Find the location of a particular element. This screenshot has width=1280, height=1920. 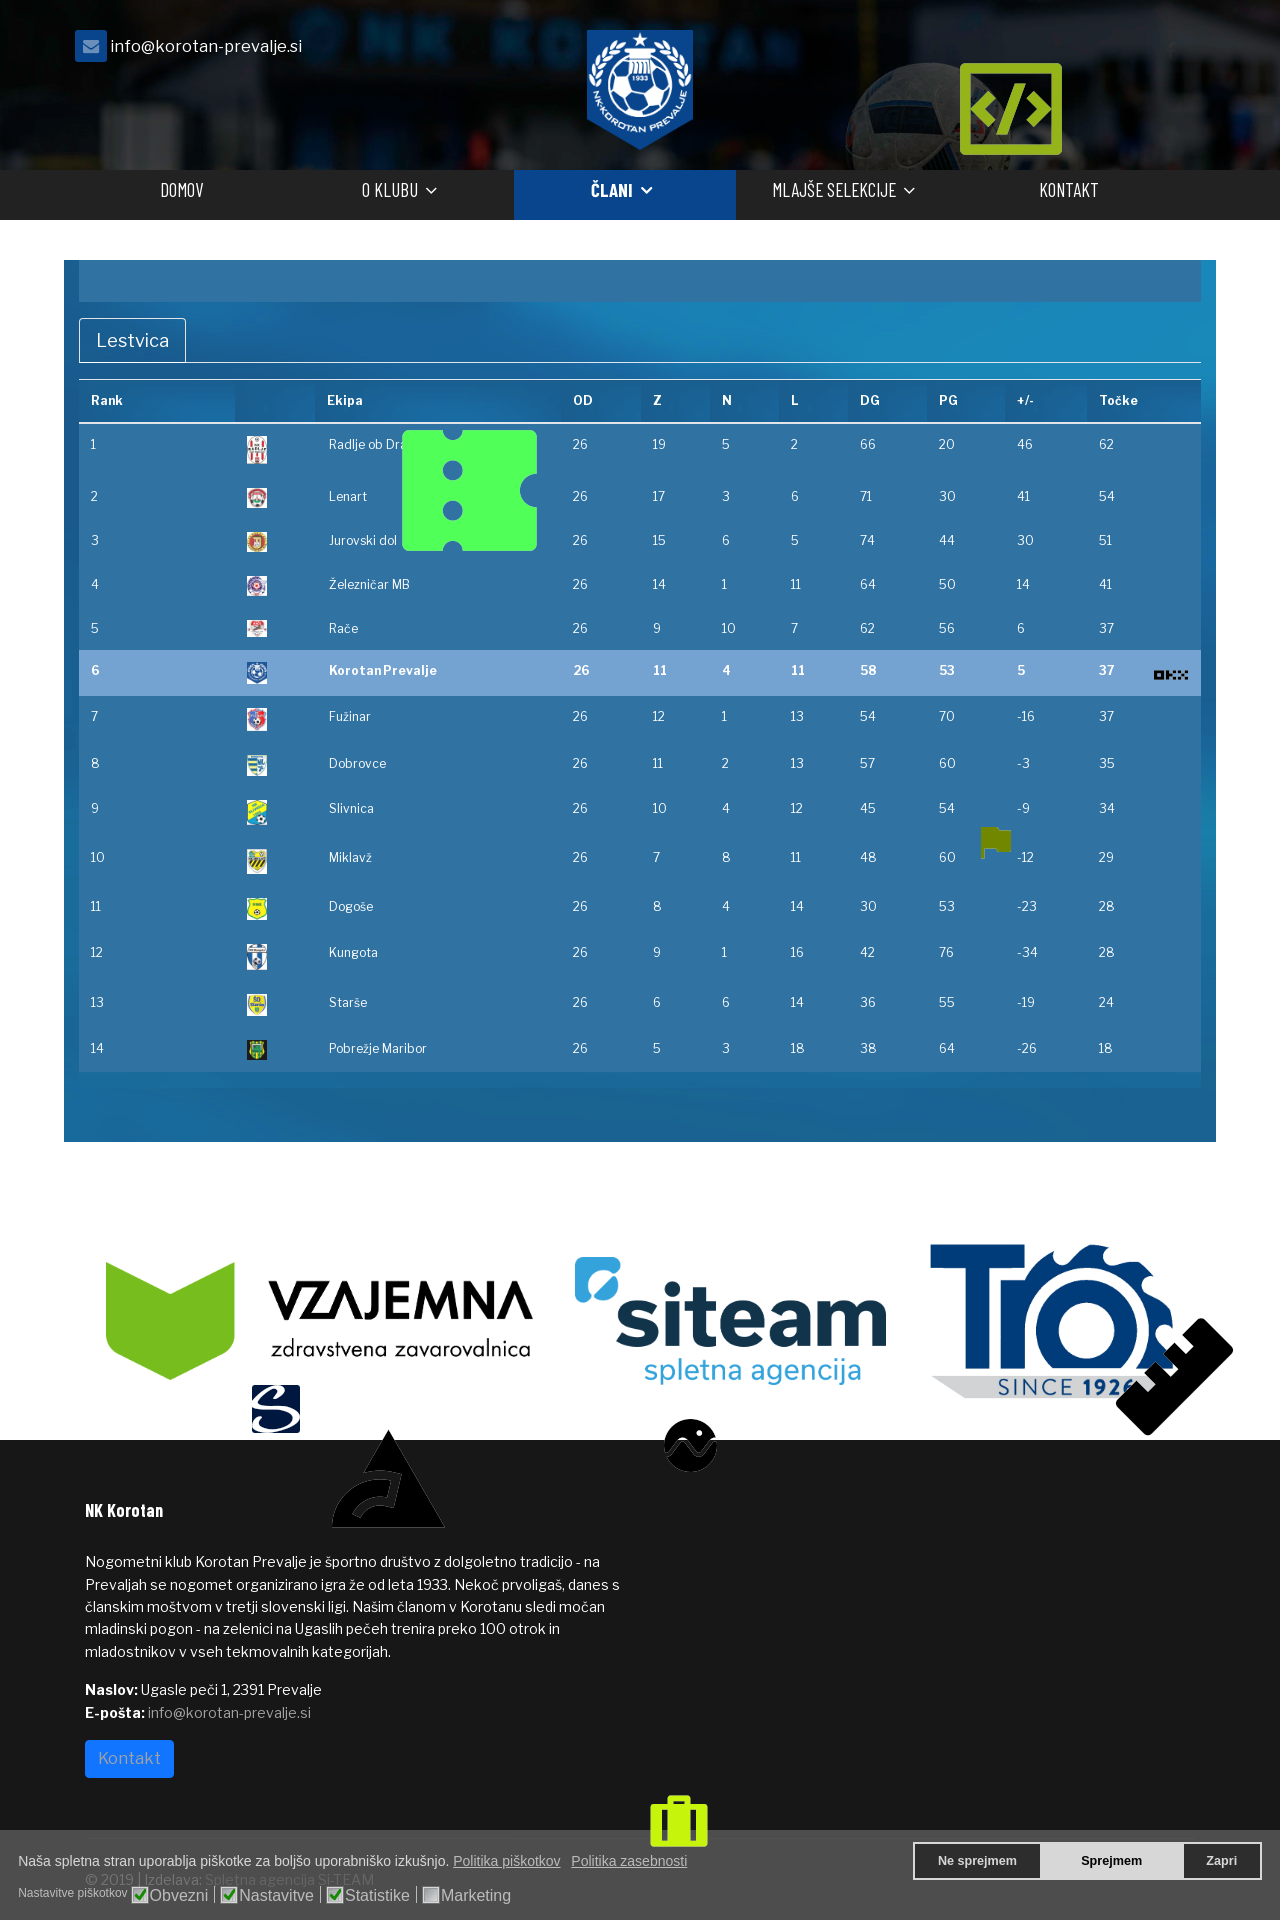

access measurement or ruler tool is located at coordinates (1174, 1373).